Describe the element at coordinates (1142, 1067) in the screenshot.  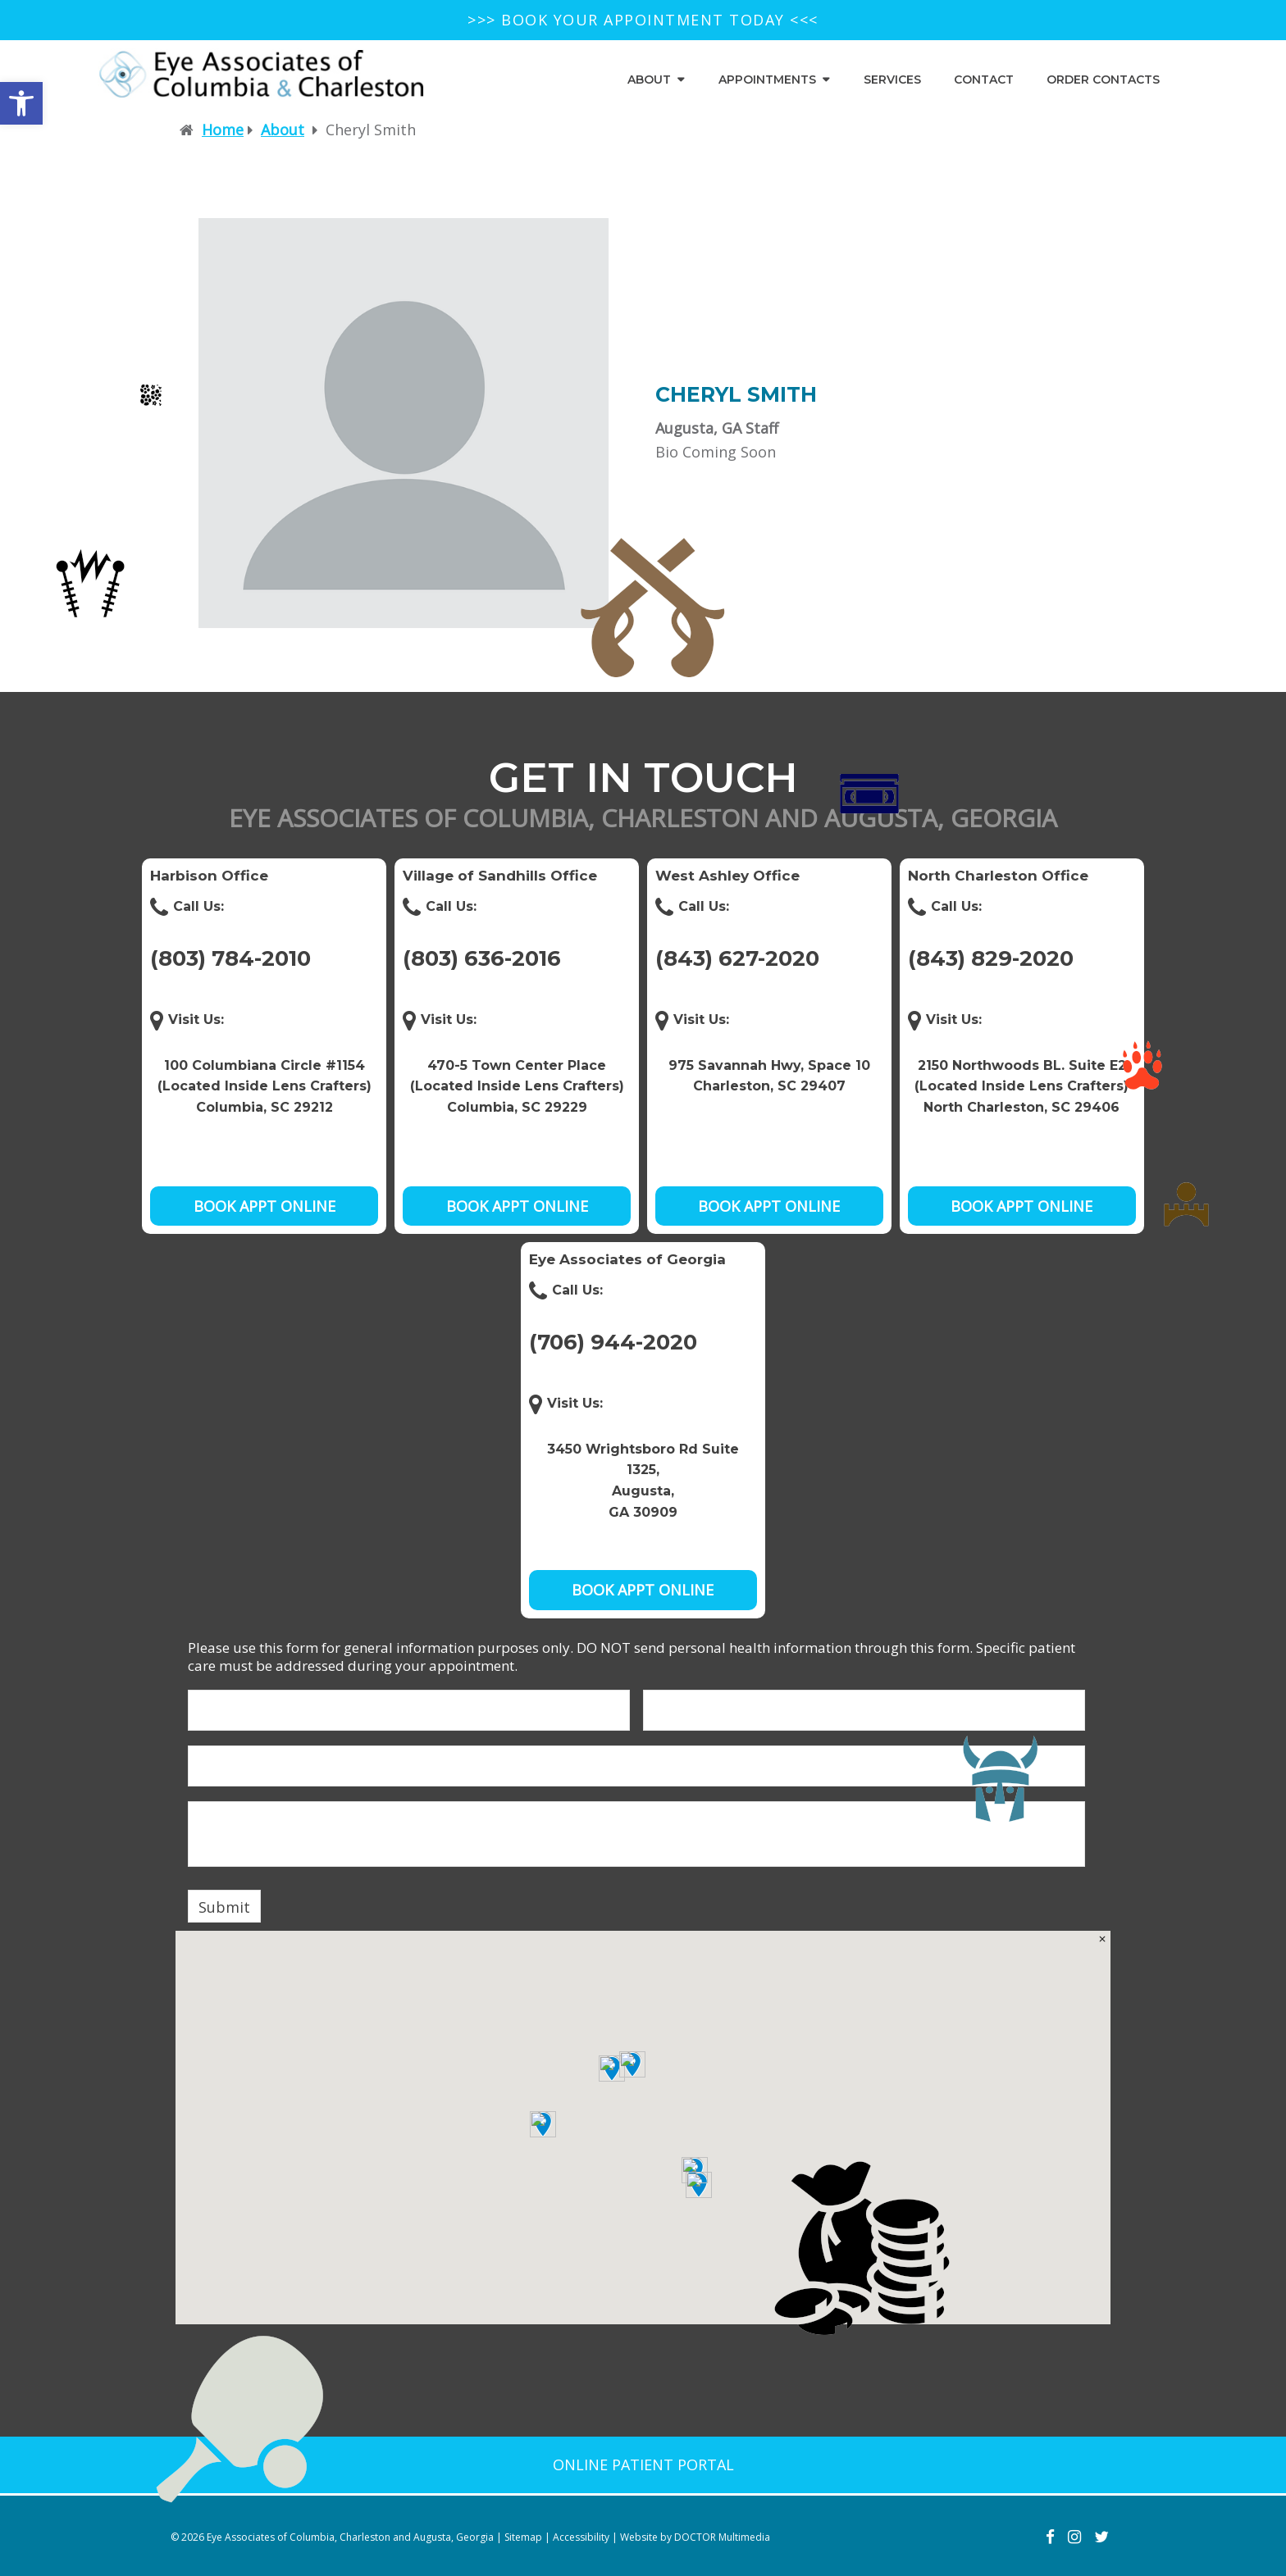
I see `access pet-related features or settings` at that location.